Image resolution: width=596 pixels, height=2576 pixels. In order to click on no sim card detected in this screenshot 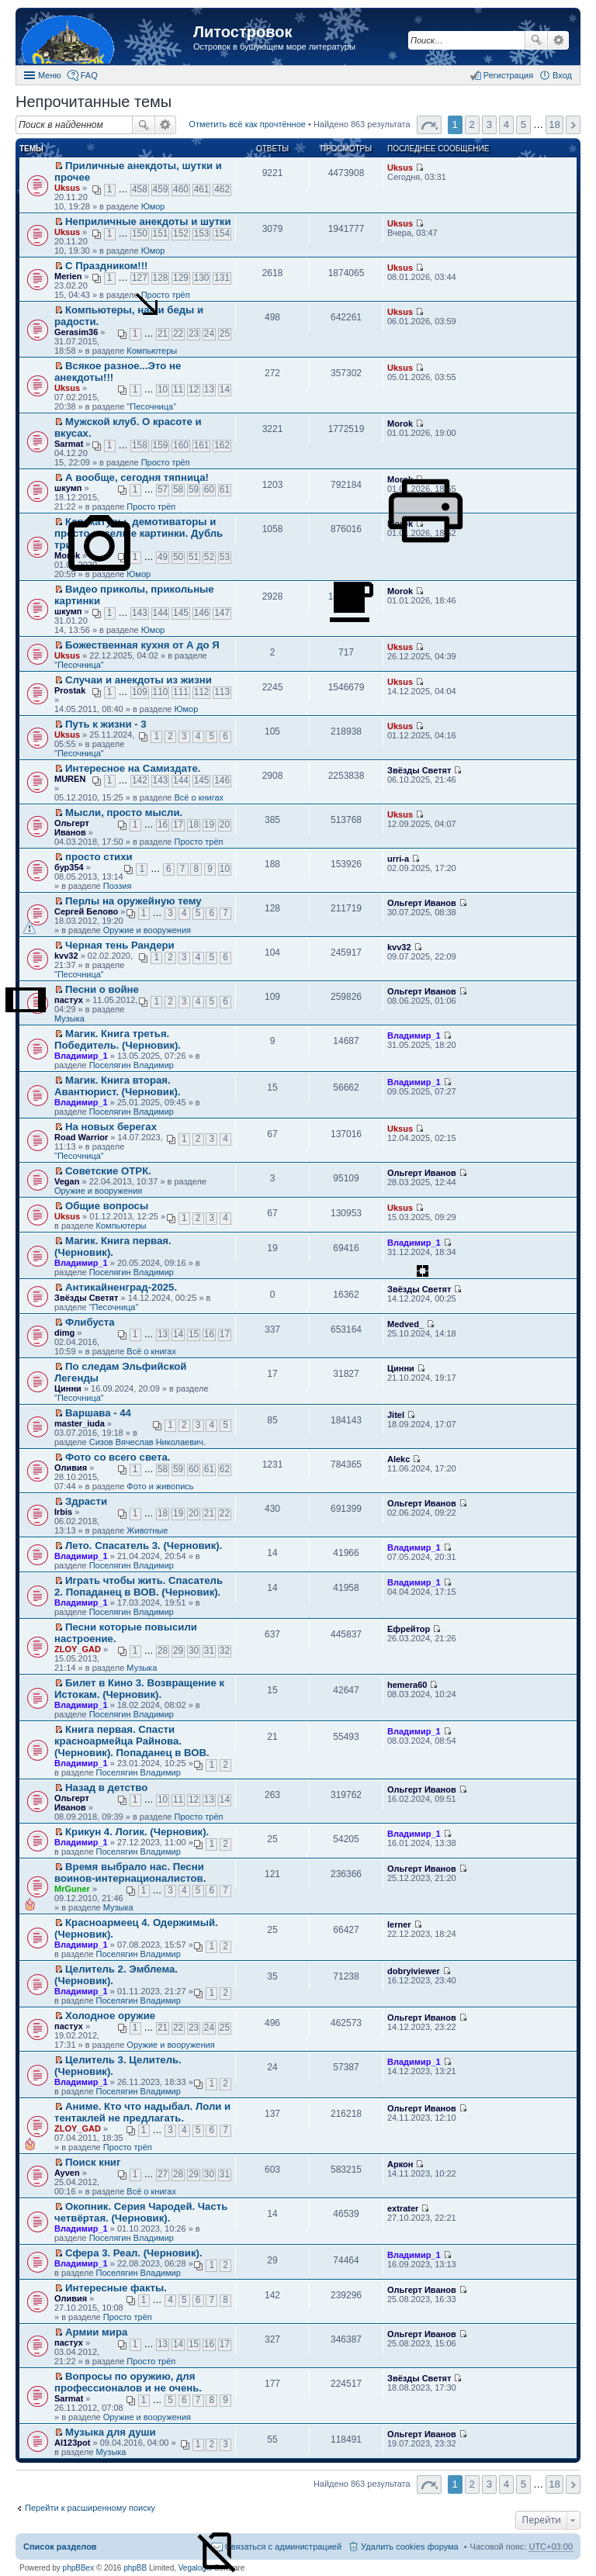, I will do `click(217, 2550)`.